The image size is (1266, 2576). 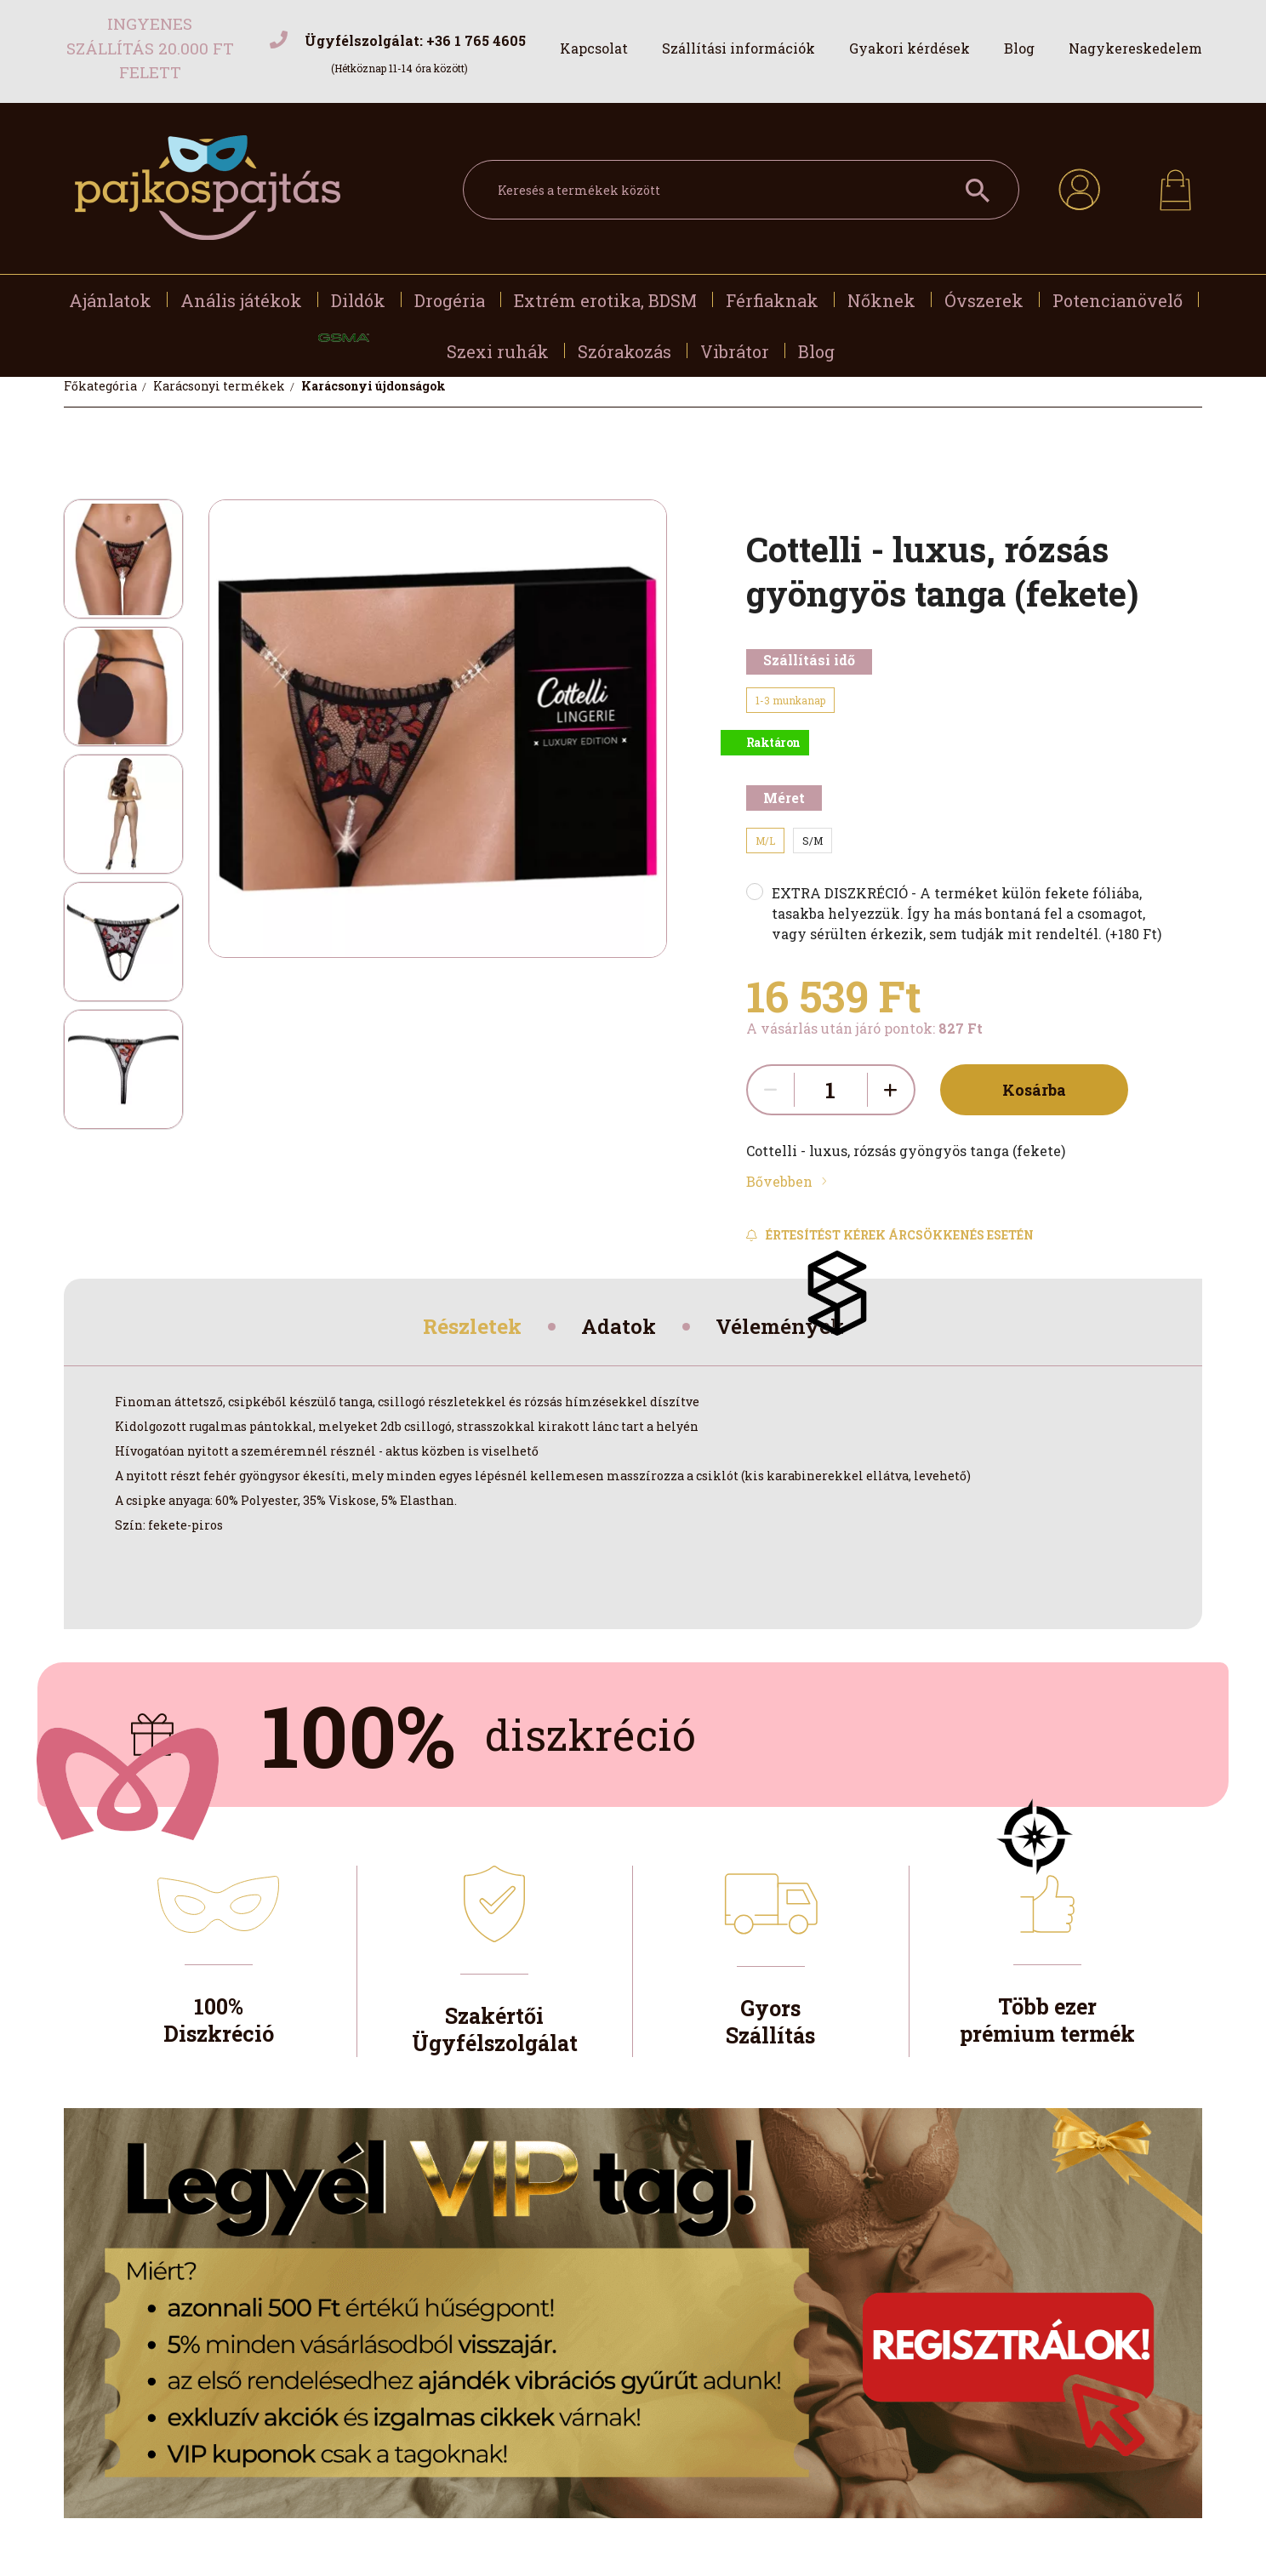 I want to click on tokyo metro logo, so click(x=128, y=1784).